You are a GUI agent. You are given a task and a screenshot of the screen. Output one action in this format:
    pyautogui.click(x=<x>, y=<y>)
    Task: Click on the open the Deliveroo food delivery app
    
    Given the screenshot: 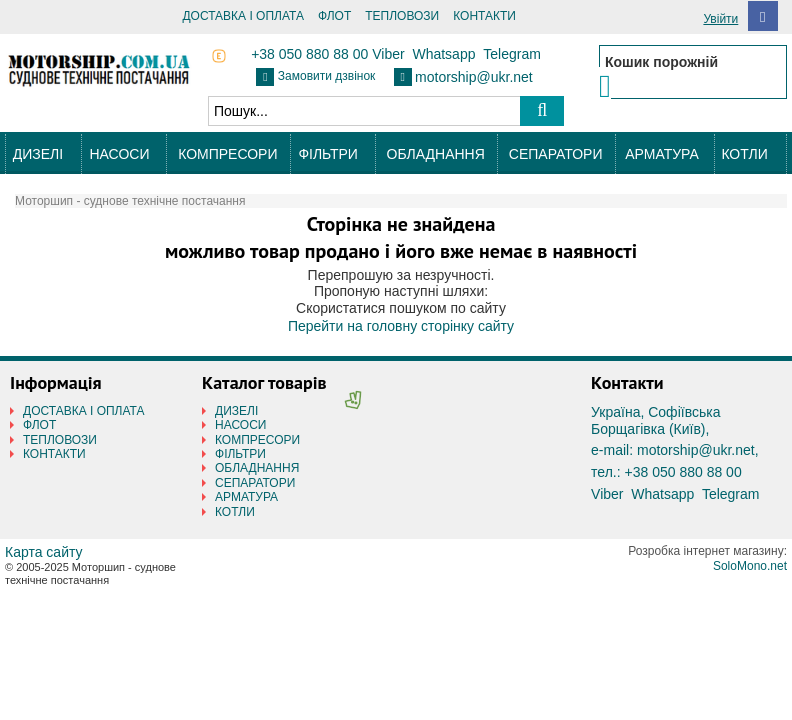 What is the action you would take?
    pyautogui.click(x=353, y=400)
    